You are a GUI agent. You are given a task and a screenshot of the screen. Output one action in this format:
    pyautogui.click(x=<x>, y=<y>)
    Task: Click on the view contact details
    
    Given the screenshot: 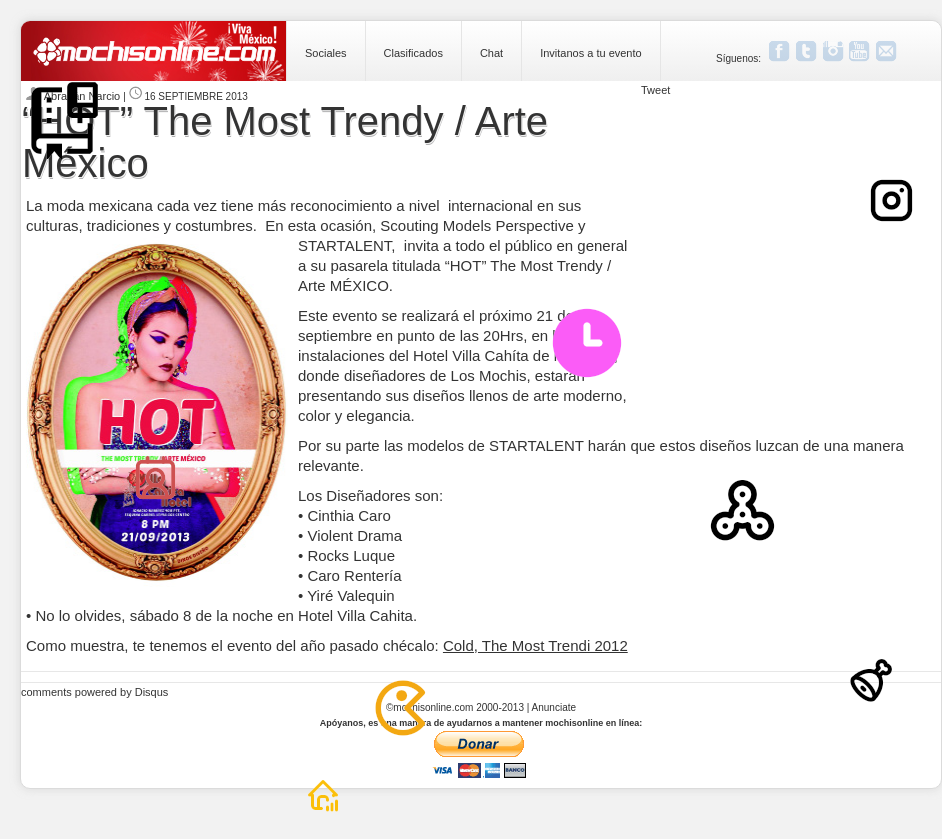 What is the action you would take?
    pyautogui.click(x=155, y=477)
    